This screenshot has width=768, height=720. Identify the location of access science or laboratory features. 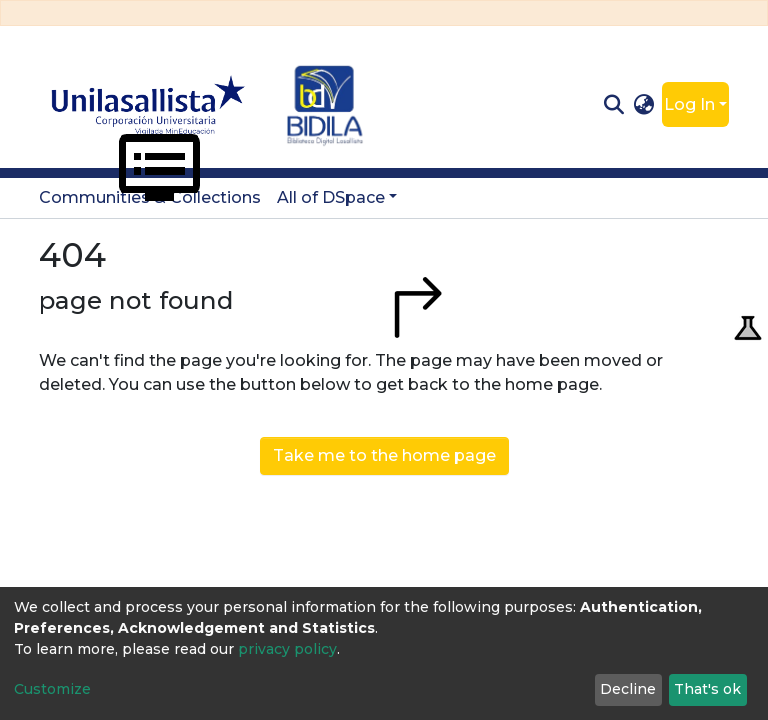
(748, 328).